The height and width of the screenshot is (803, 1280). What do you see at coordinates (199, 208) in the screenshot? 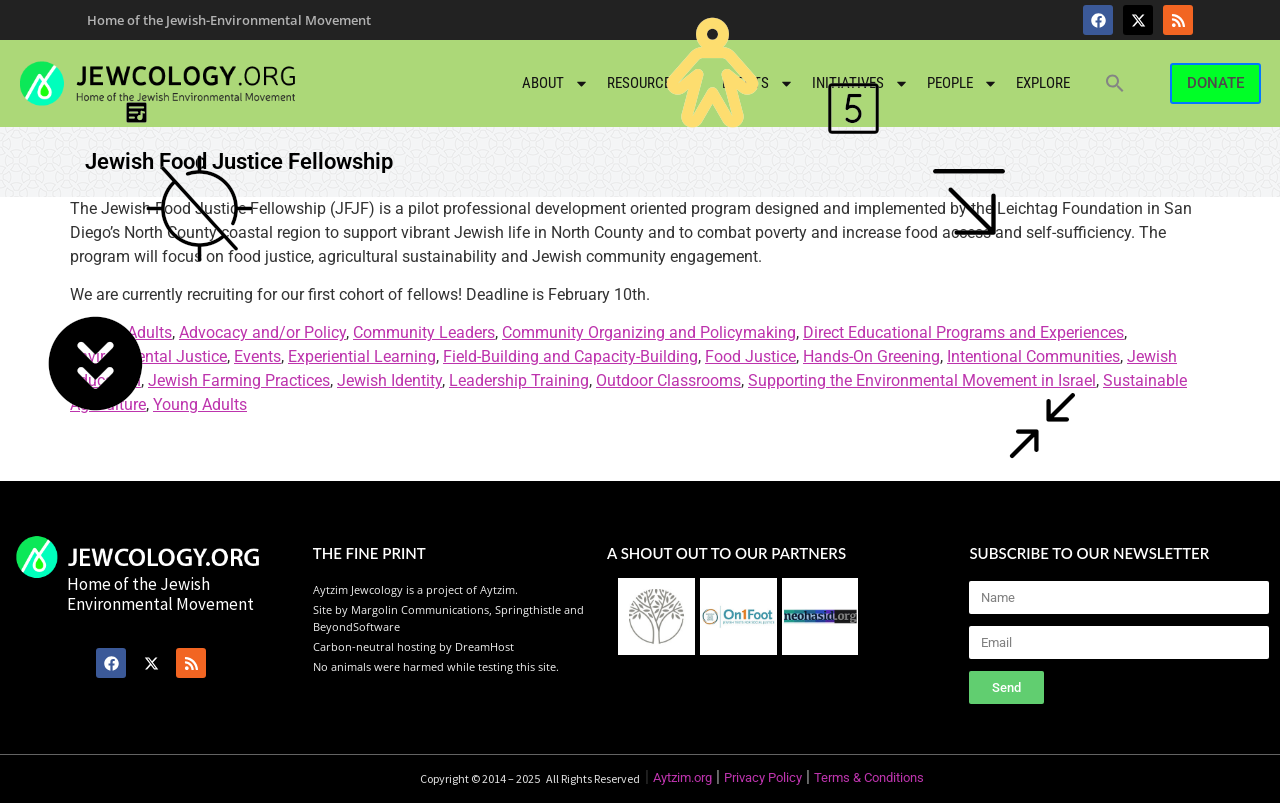
I see `location services disabled` at bounding box center [199, 208].